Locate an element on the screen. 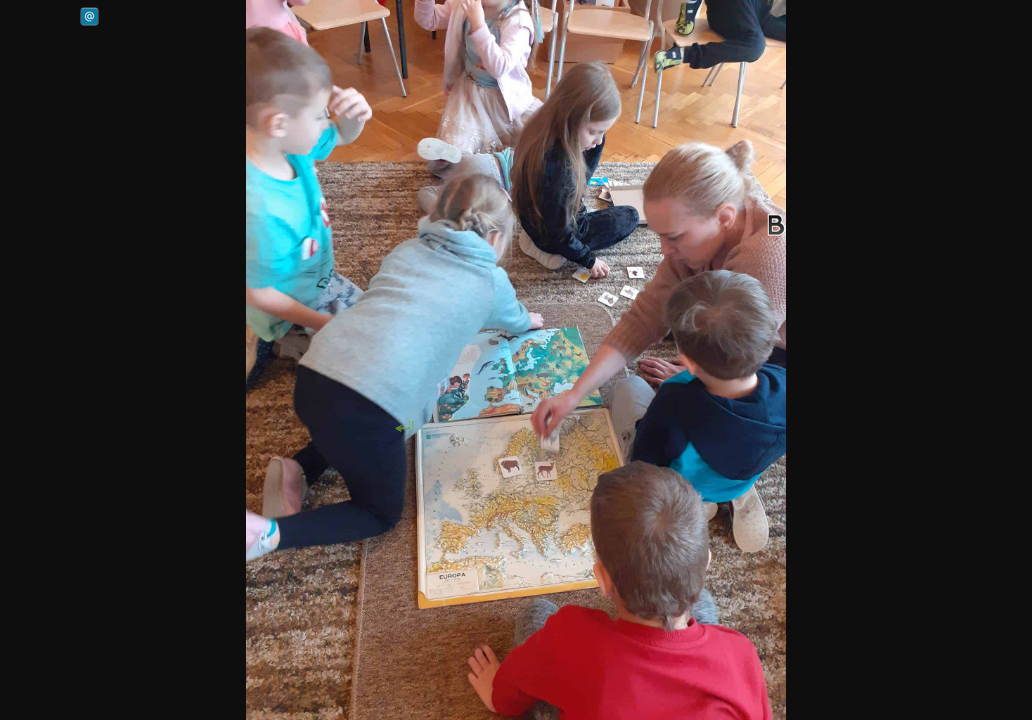 The width and height of the screenshot is (1032, 720). apply bold formatting to selected text is located at coordinates (776, 225).